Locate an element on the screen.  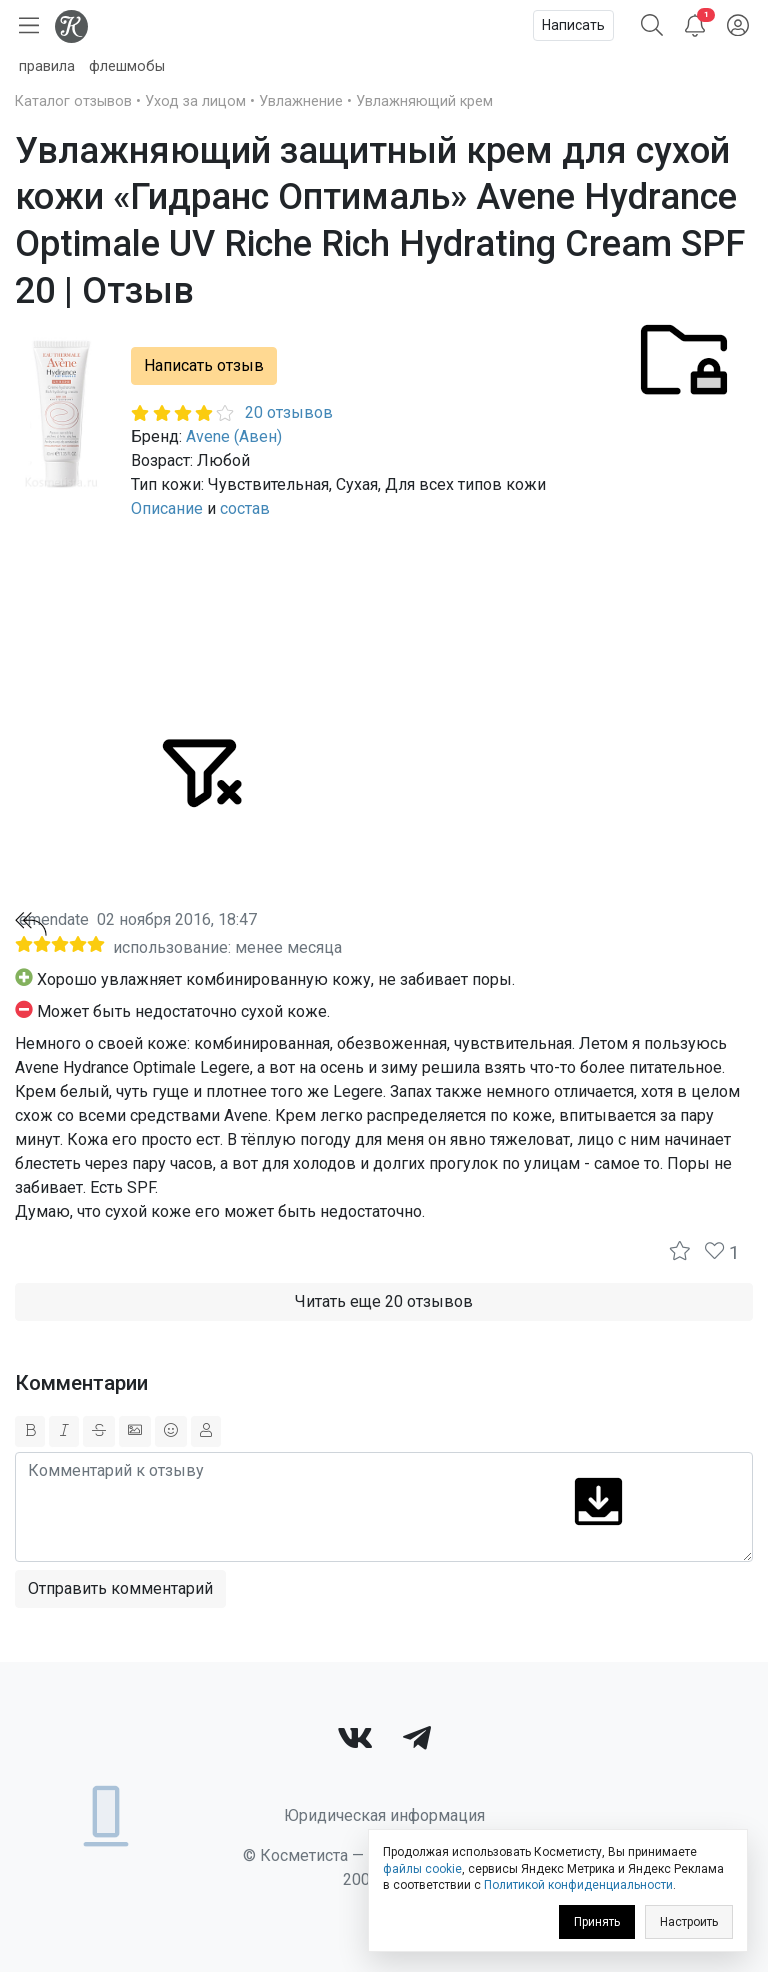
download file to inbox or tray is located at coordinates (598, 1501).